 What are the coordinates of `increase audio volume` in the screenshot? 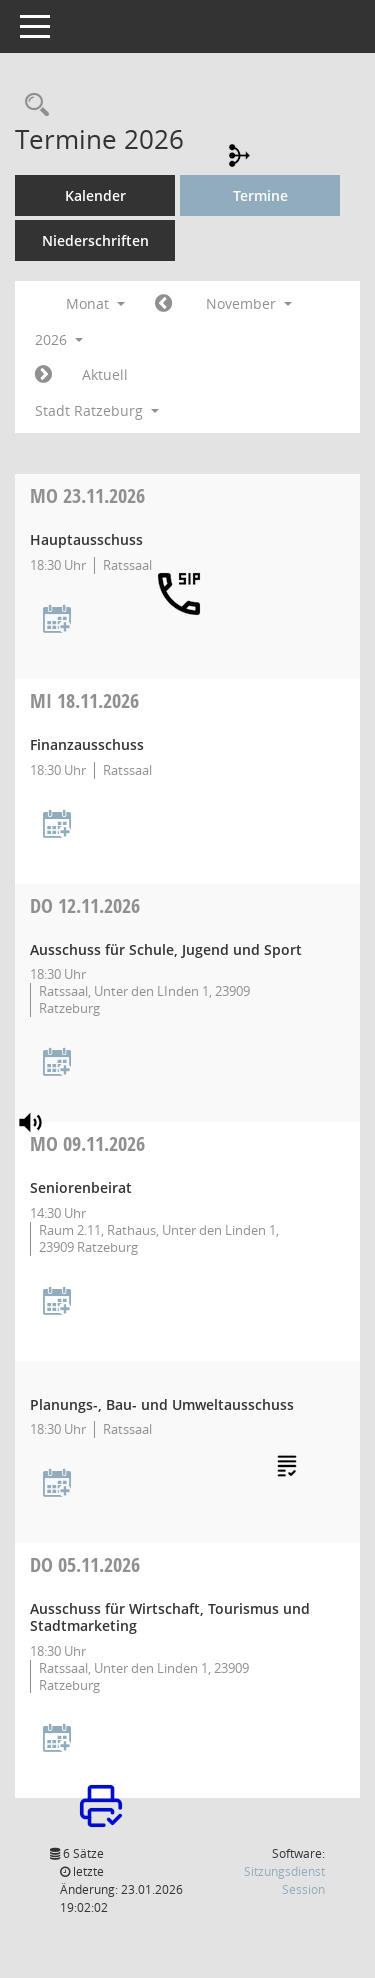 It's located at (30, 1122).